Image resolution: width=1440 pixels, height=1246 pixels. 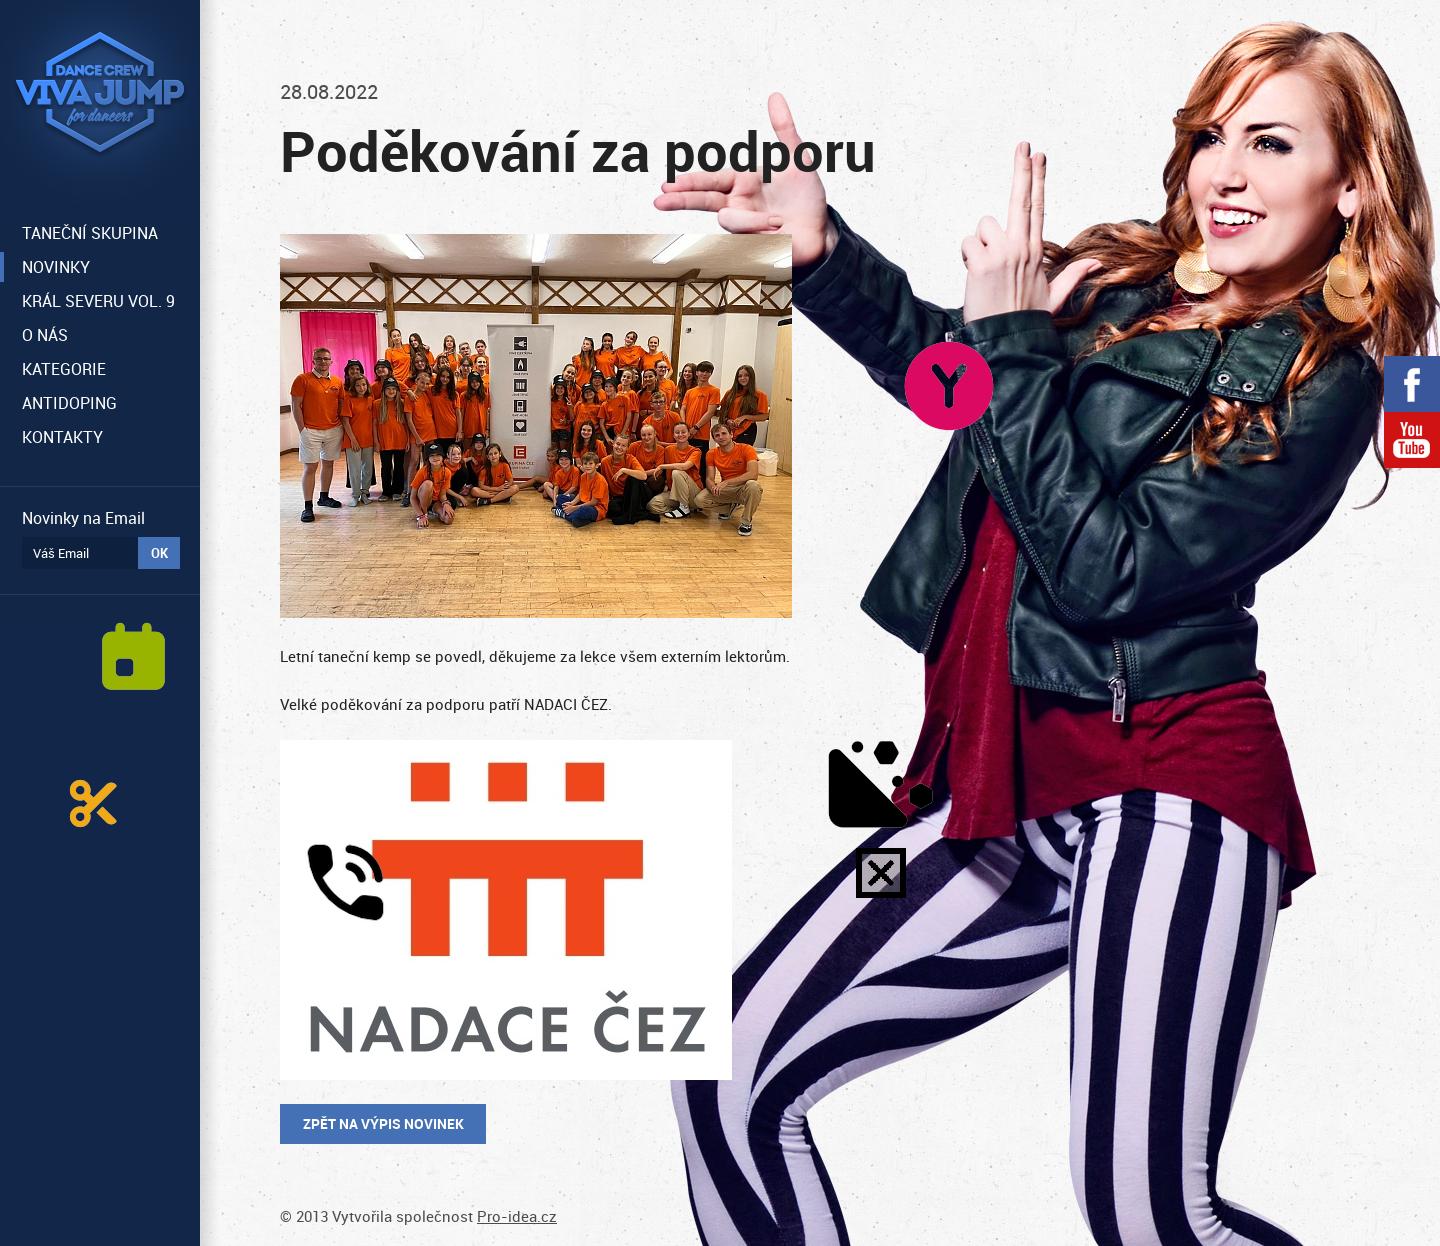 What do you see at coordinates (133, 658) in the screenshot?
I see `view today's date or daily agenda` at bounding box center [133, 658].